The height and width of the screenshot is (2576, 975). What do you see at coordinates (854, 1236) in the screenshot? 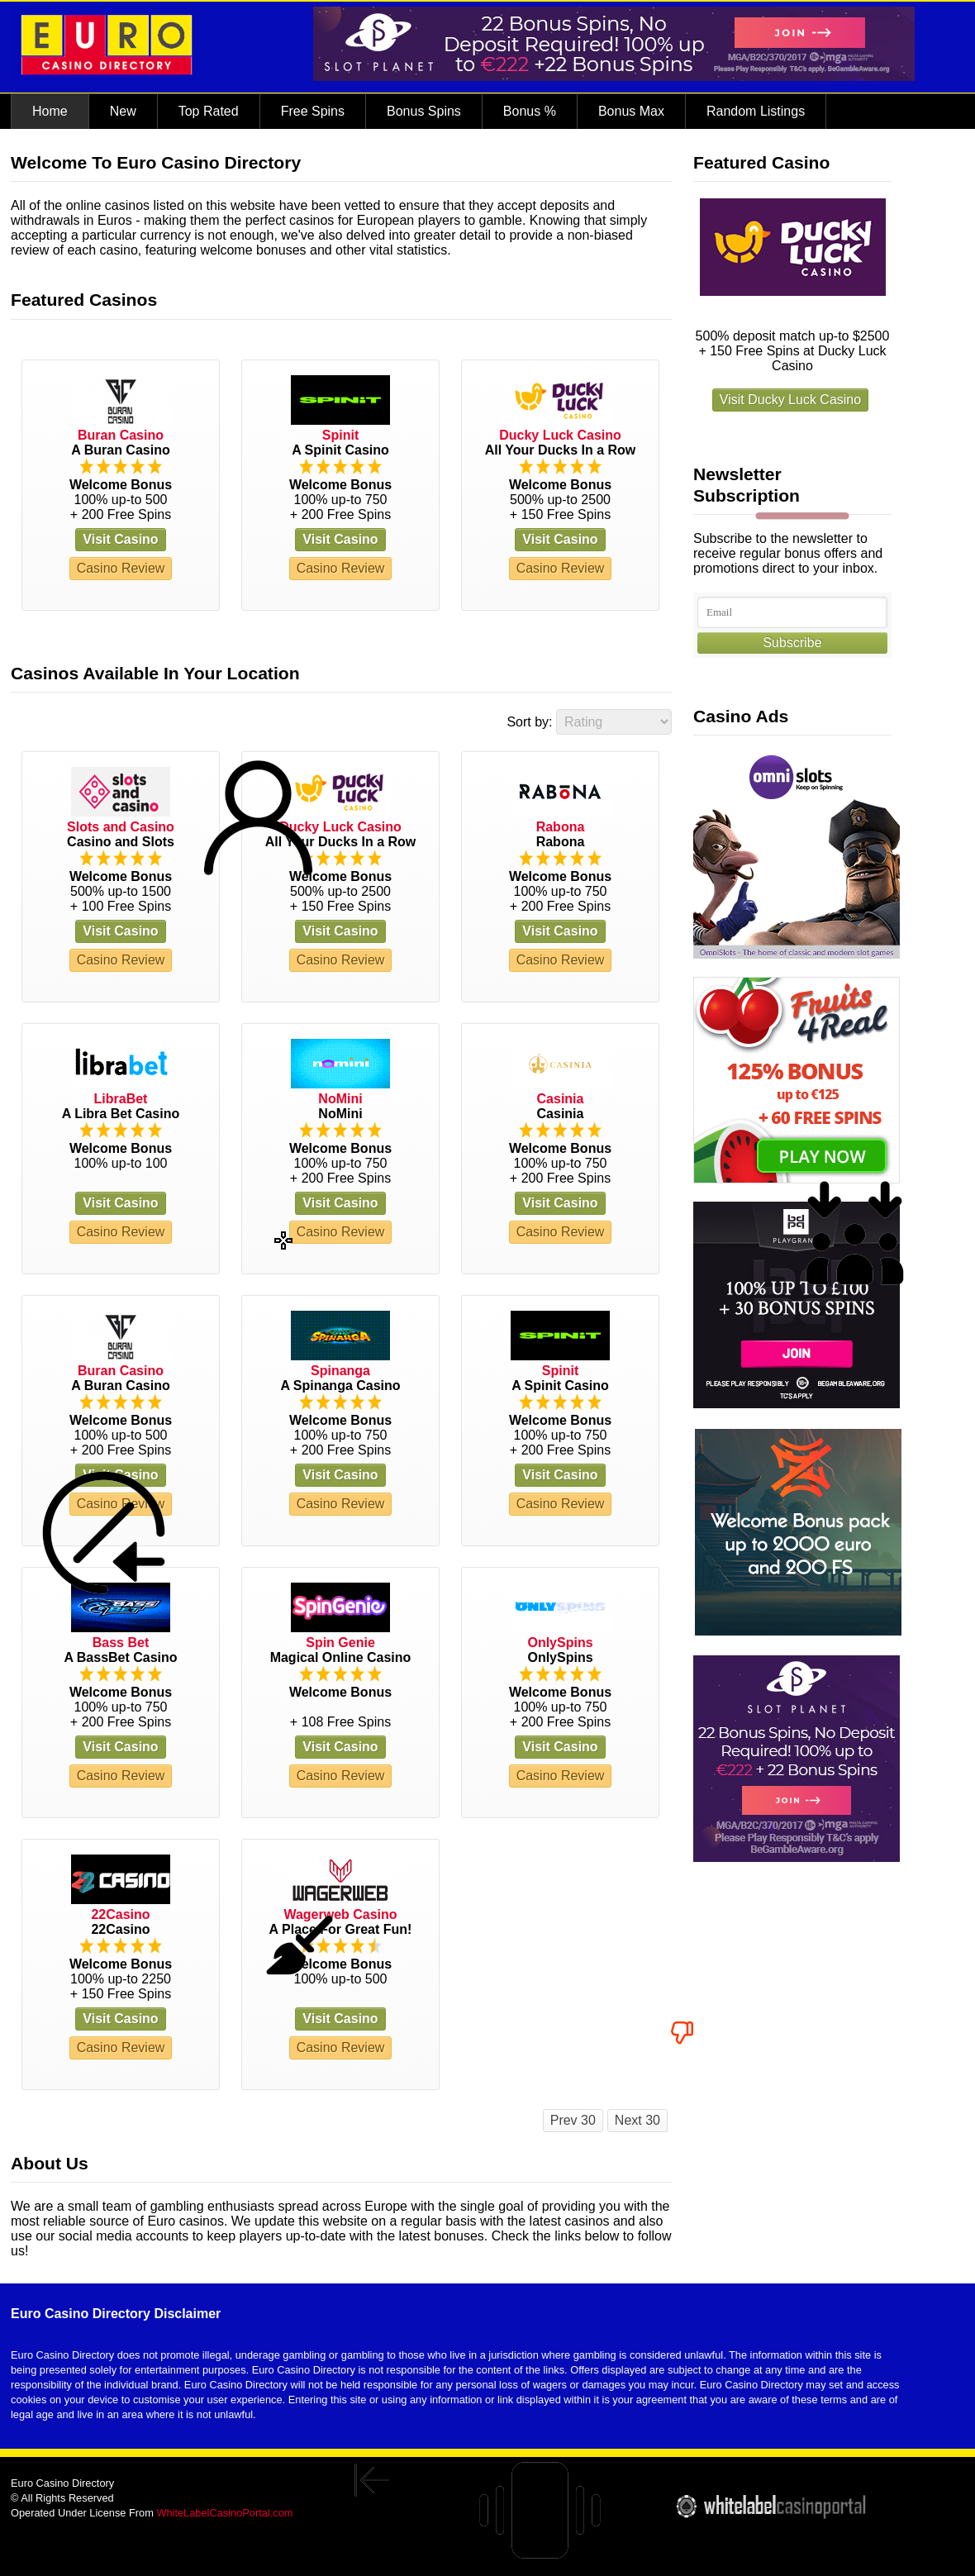
I see `distribute tasks or assignments to team members` at bounding box center [854, 1236].